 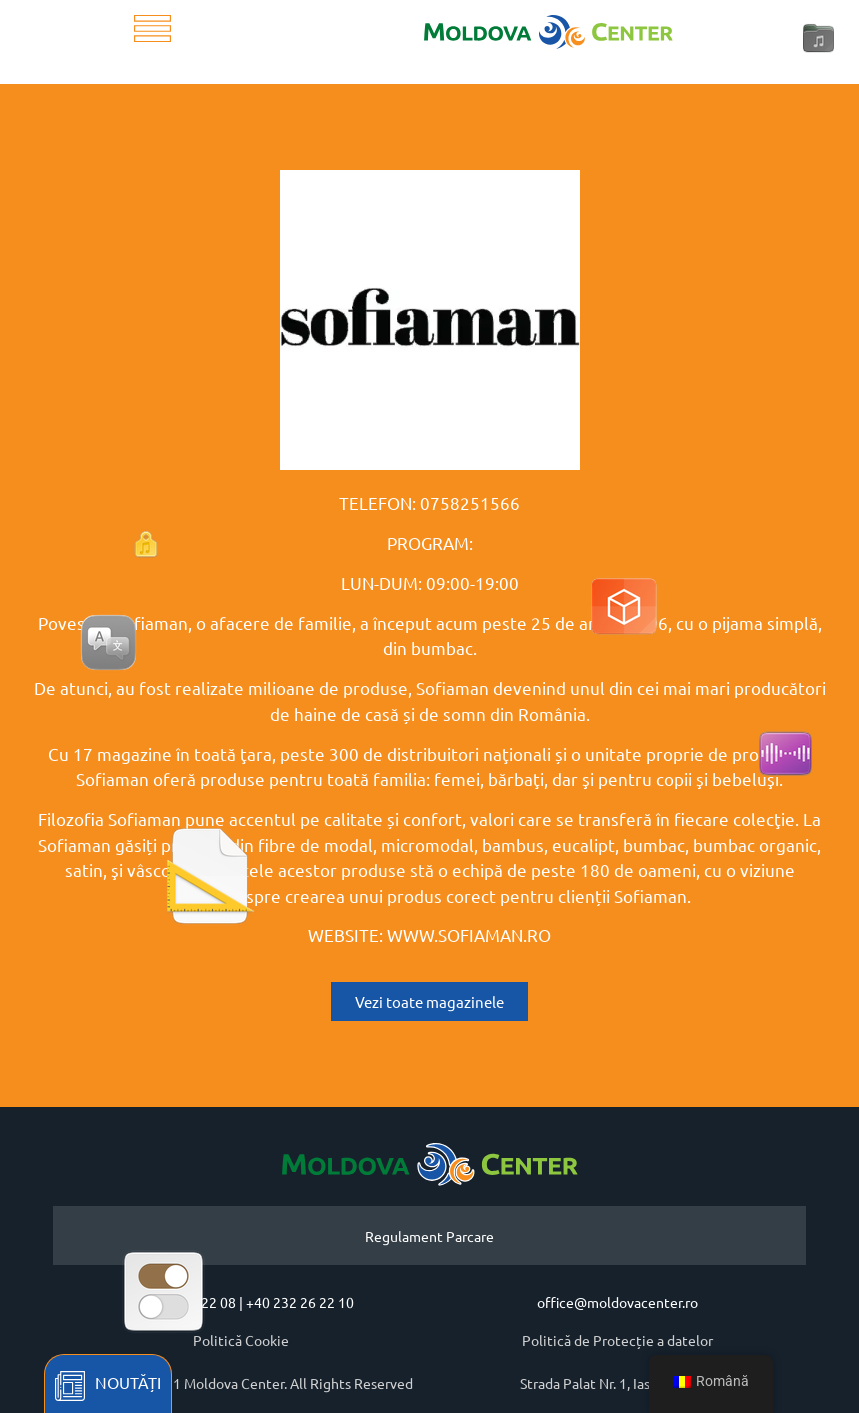 What do you see at coordinates (624, 604) in the screenshot?
I see `3D model file in STL binary format` at bounding box center [624, 604].